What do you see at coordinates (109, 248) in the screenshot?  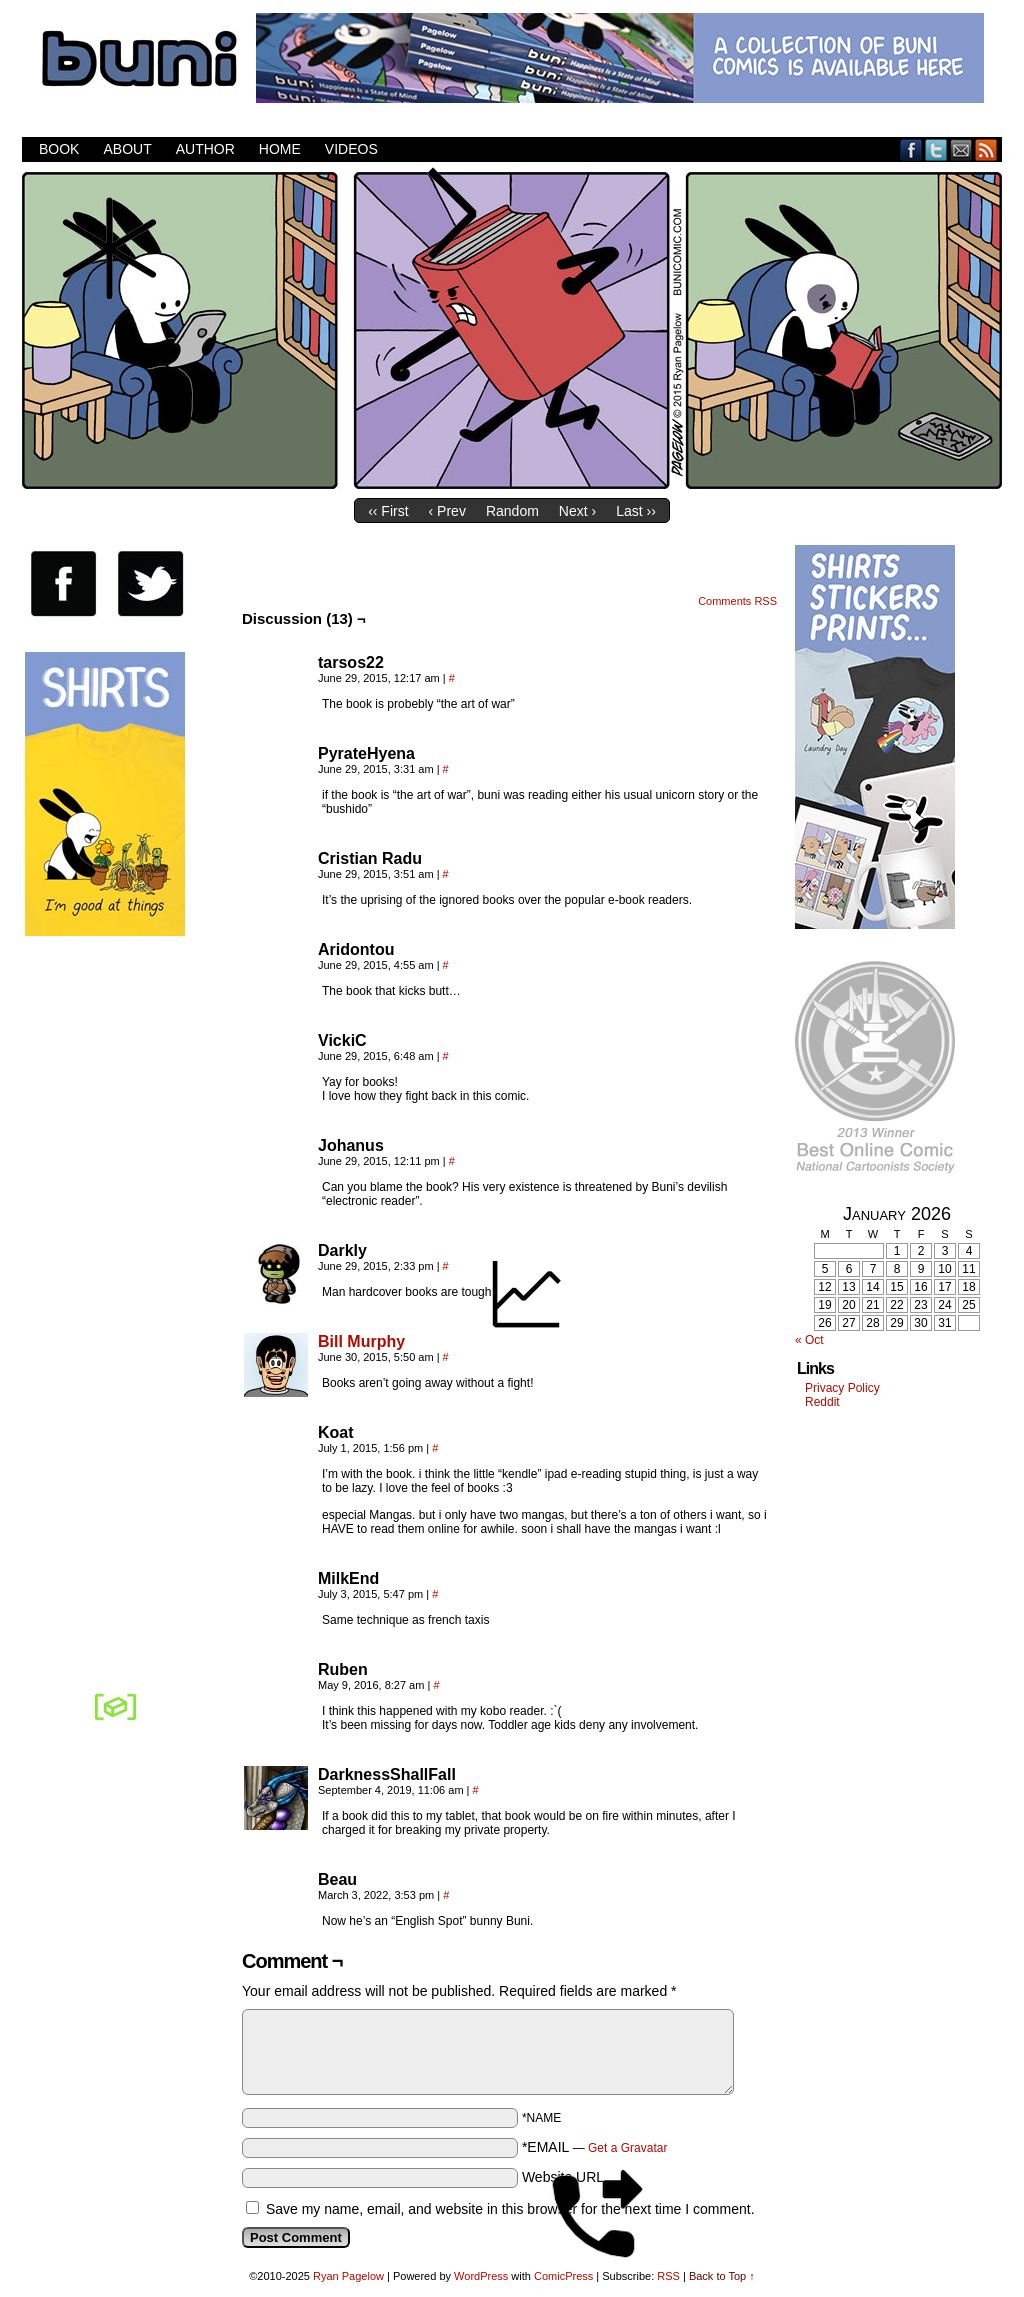 I see `indicates a required field in a form` at bounding box center [109, 248].